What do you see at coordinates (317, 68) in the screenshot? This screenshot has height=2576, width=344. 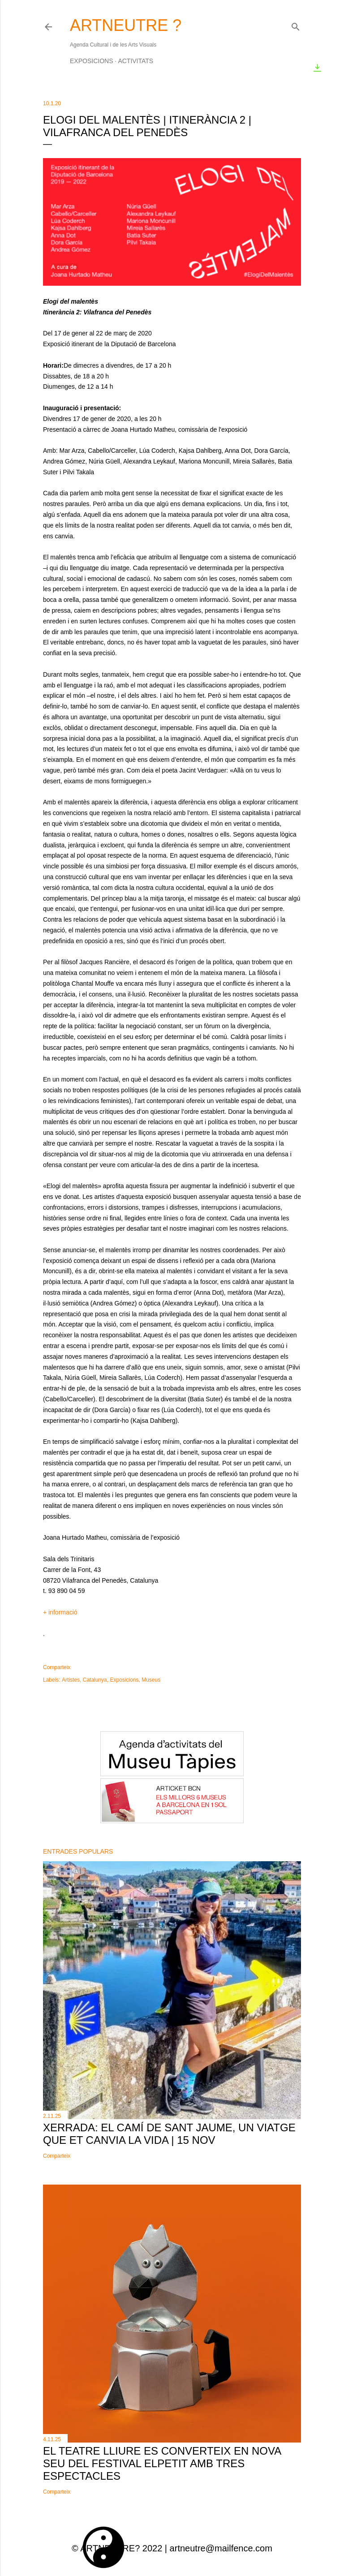 I see `download file to device` at bounding box center [317, 68].